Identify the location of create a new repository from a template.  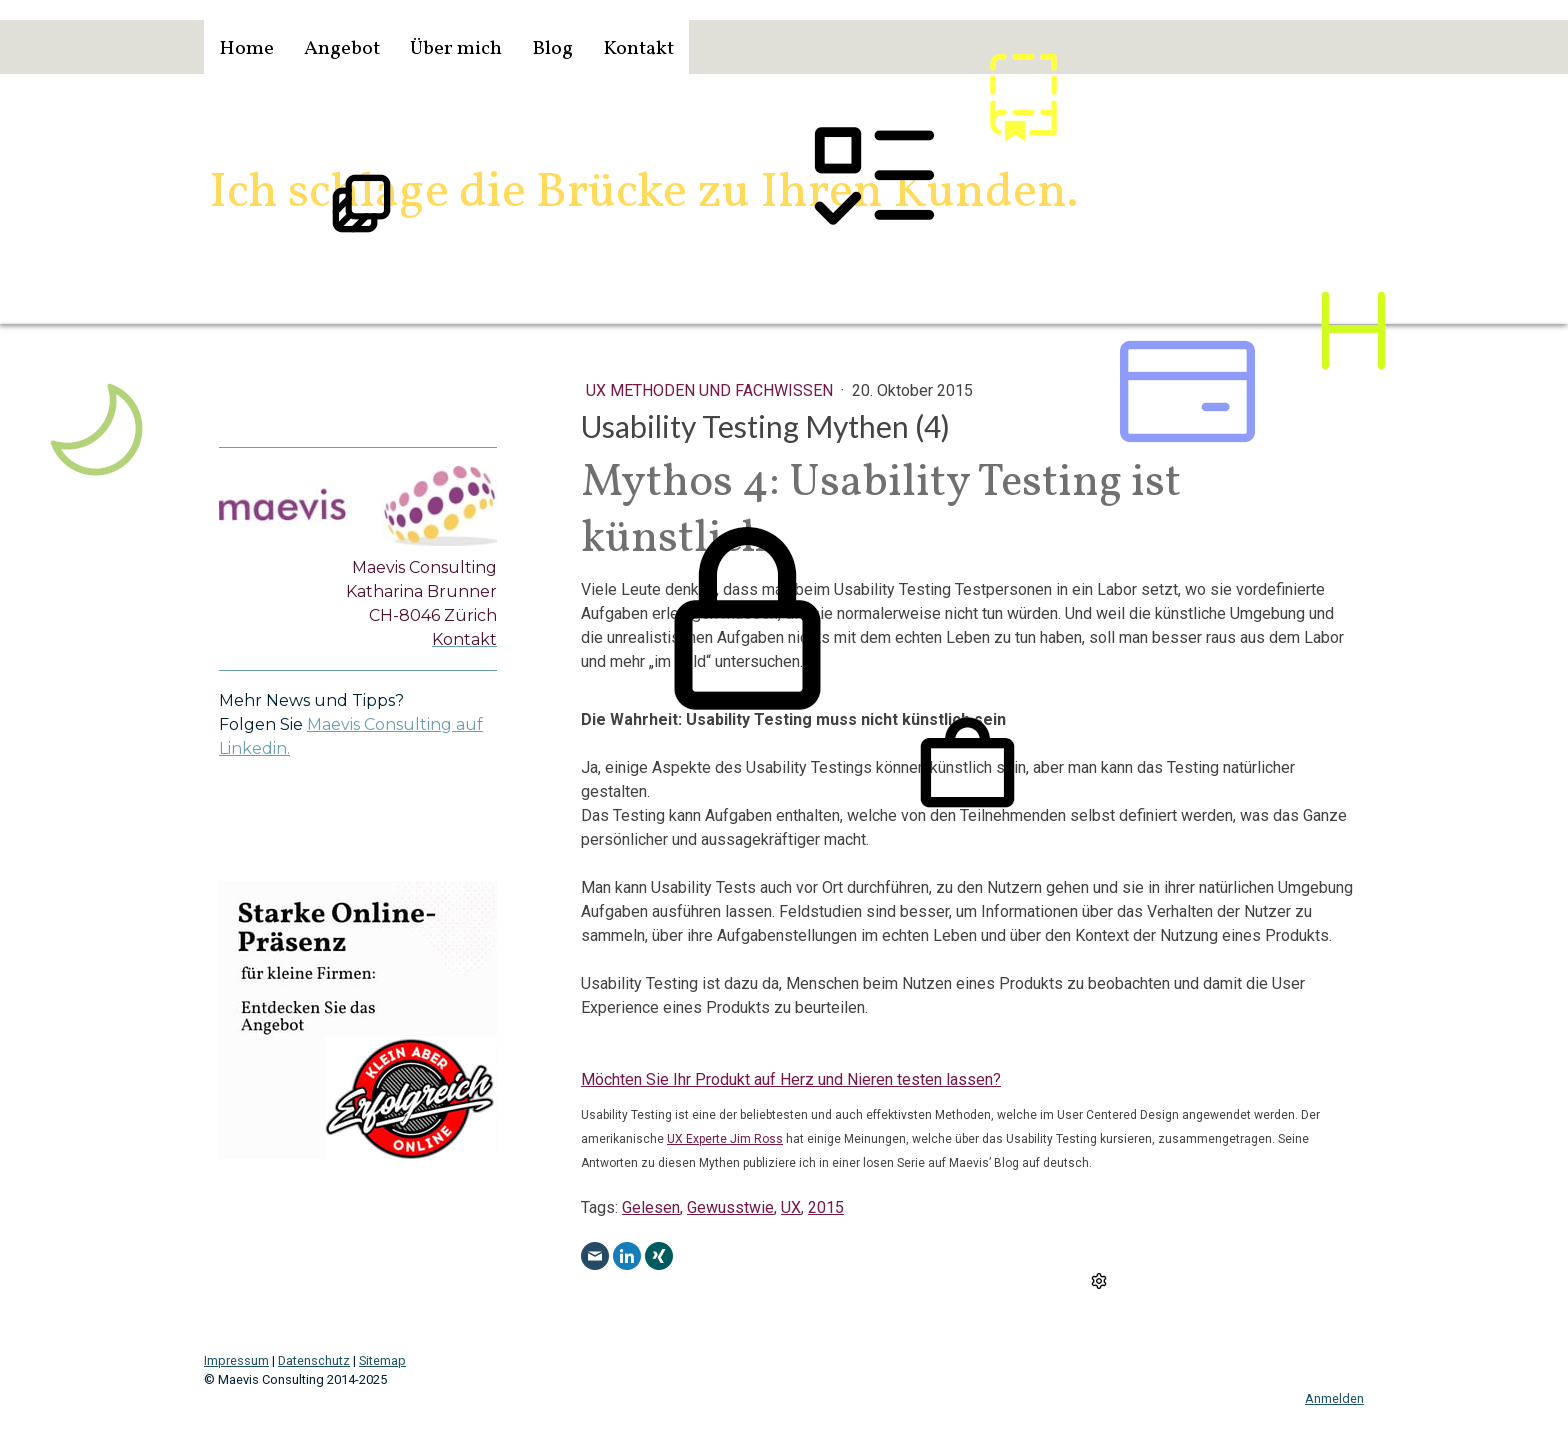
(1023, 98).